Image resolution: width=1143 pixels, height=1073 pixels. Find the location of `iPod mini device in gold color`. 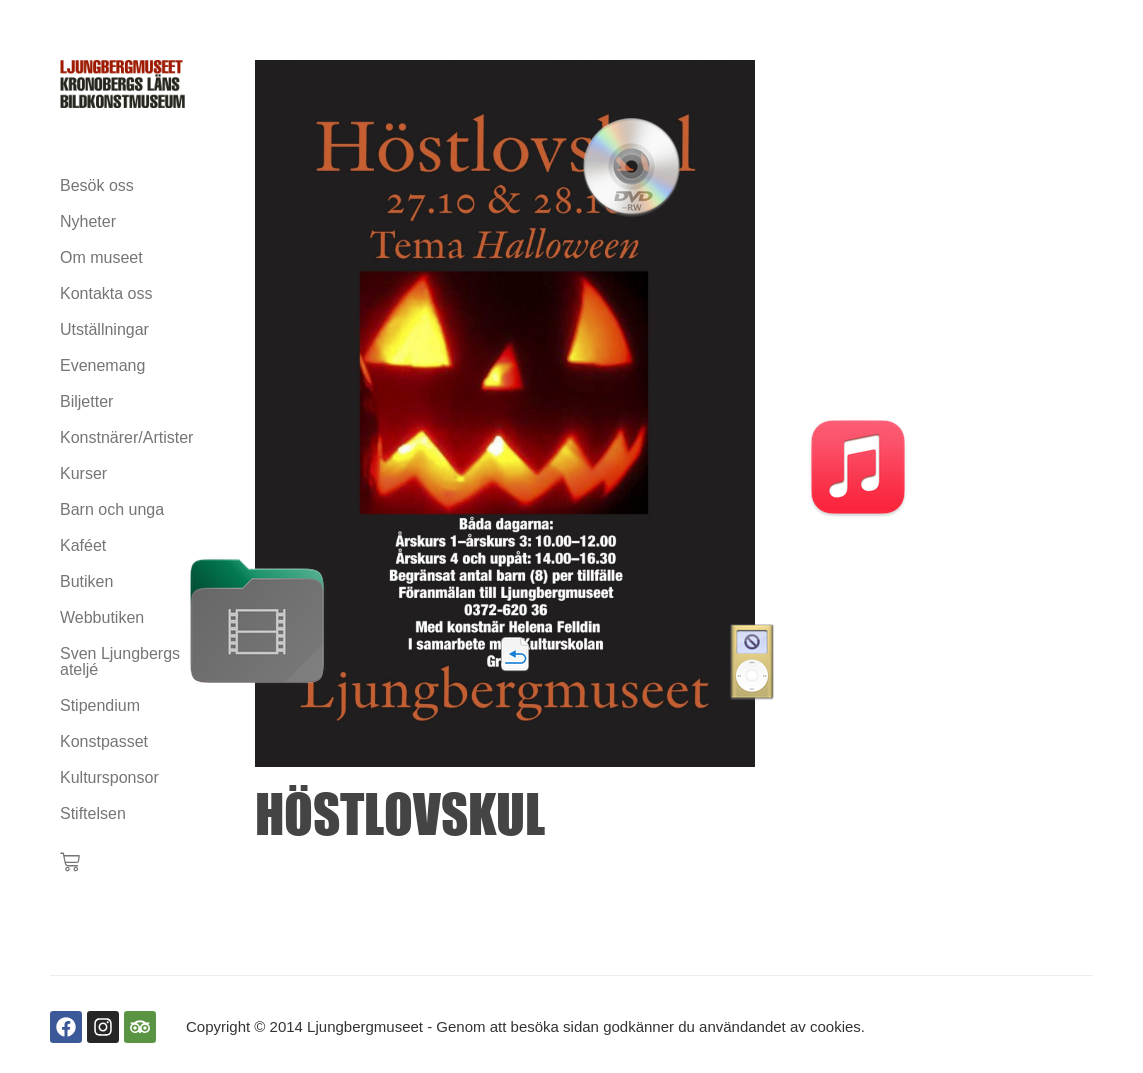

iPod mini device in gold color is located at coordinates (752, 662).